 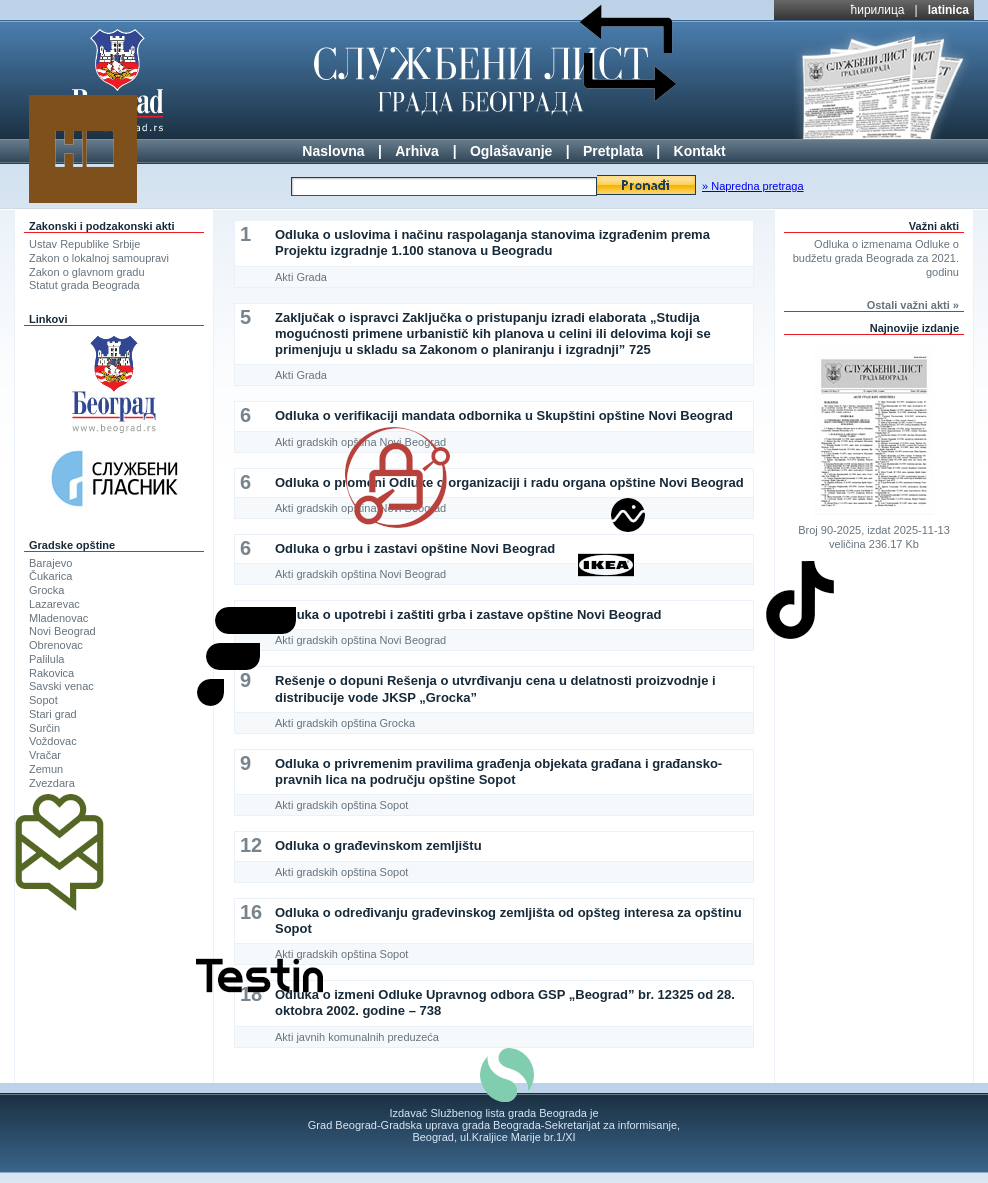 What do you see at coordinates (507, 1075) in the screenshot?
I see `open simplenote app` at bounding box center [507, 1075].